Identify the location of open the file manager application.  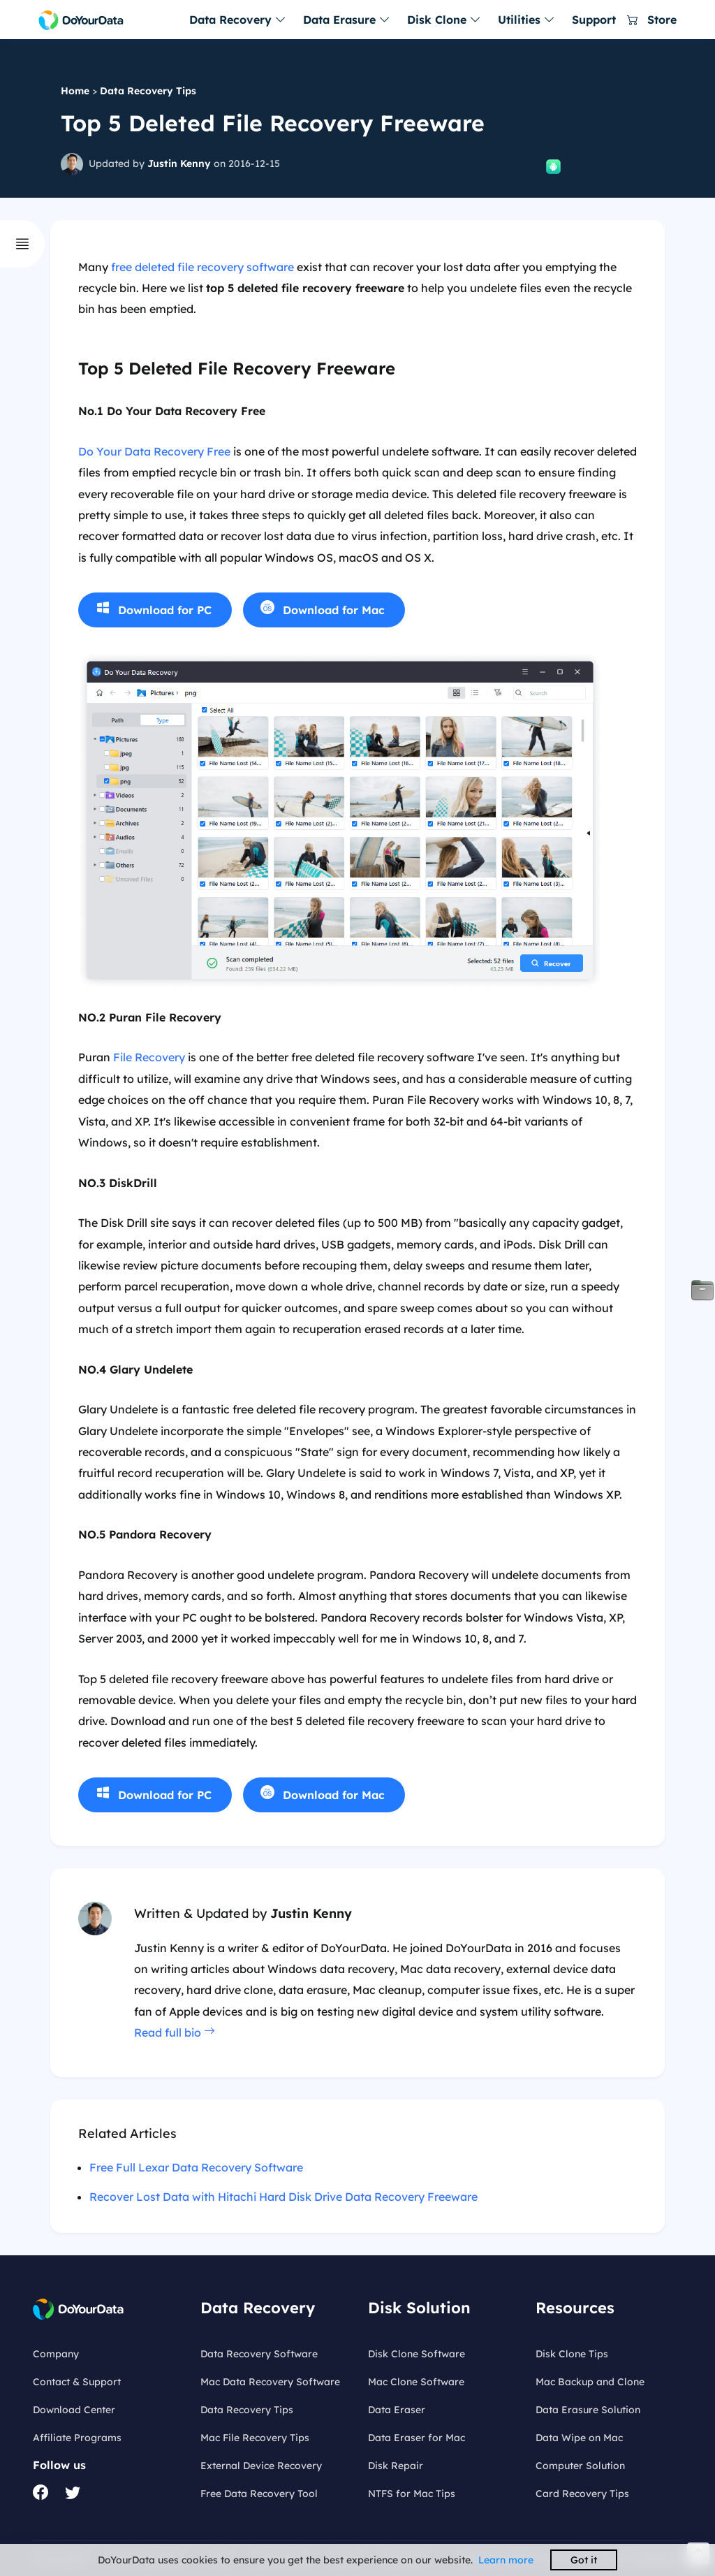
(702, 1290).